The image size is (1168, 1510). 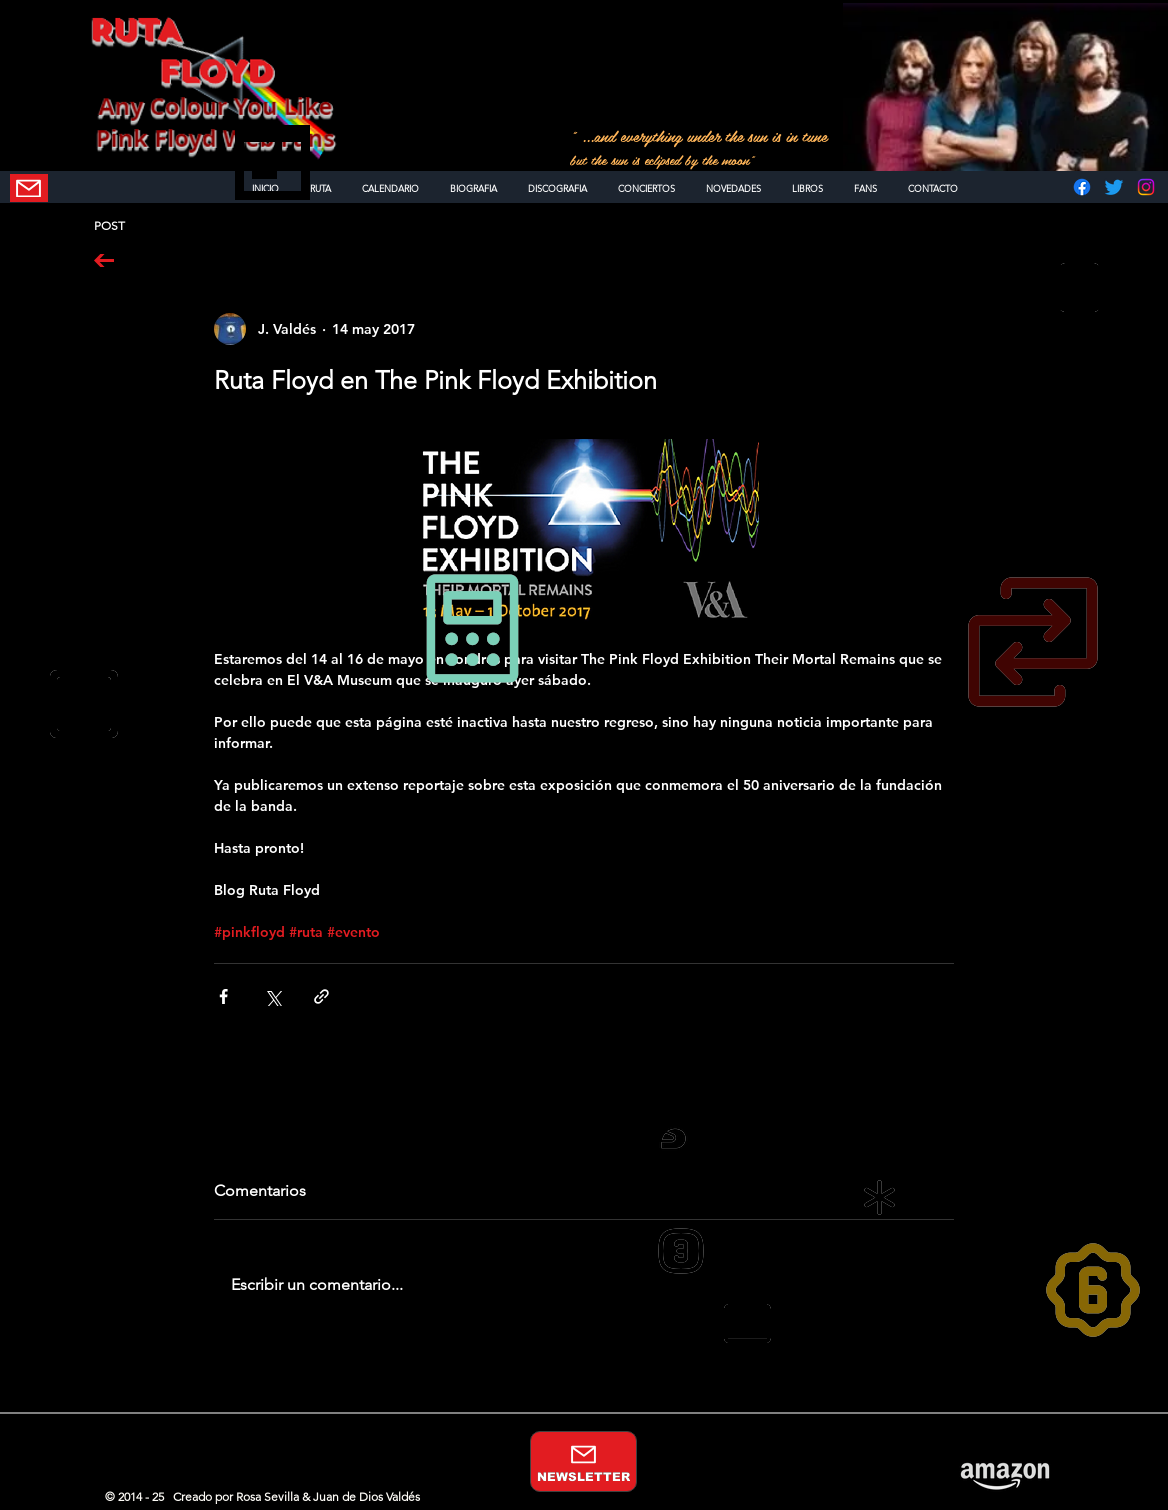 What do you see at coordinates (1033, 642) in the screenshot?
I see `swap or exchange items` at bounding box center [1033, 642].